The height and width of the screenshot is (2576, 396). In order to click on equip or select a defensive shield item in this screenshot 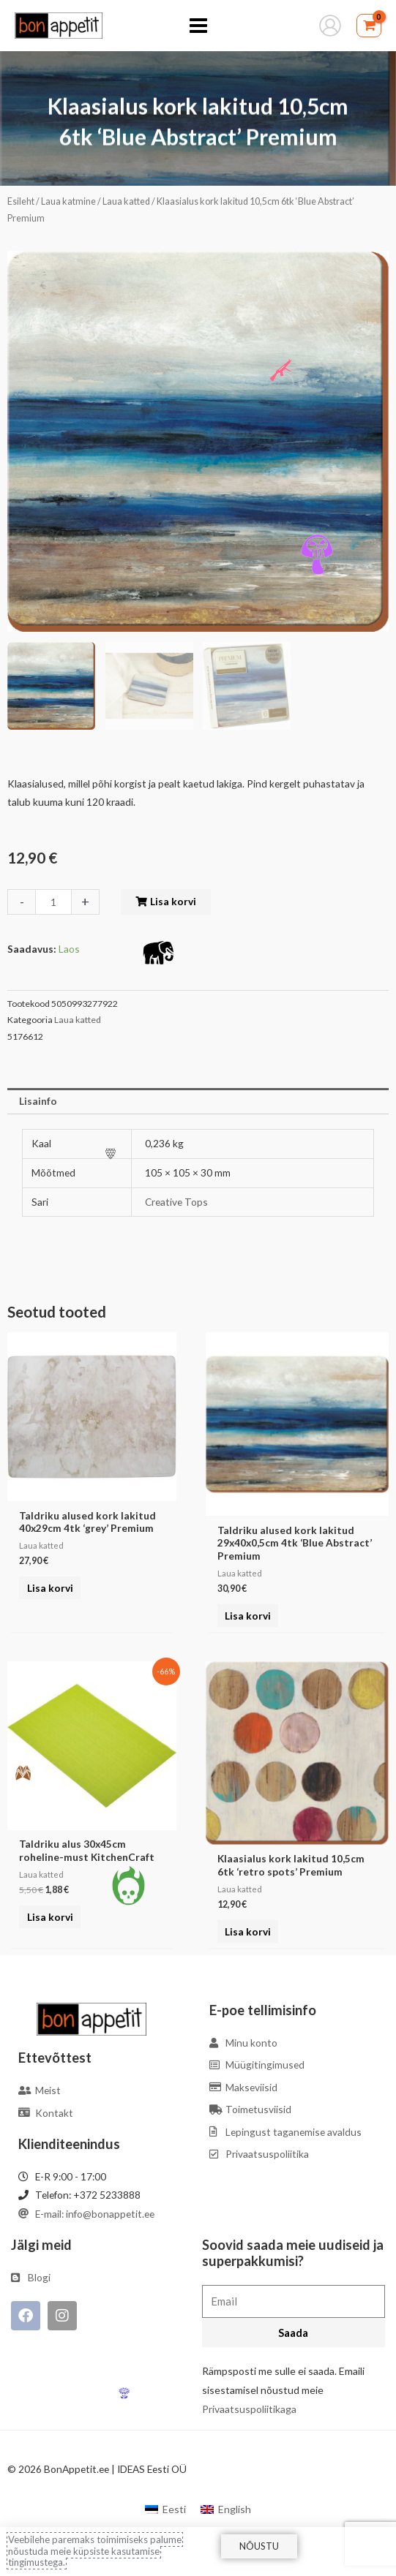, I will do `click(111, 1154)`.